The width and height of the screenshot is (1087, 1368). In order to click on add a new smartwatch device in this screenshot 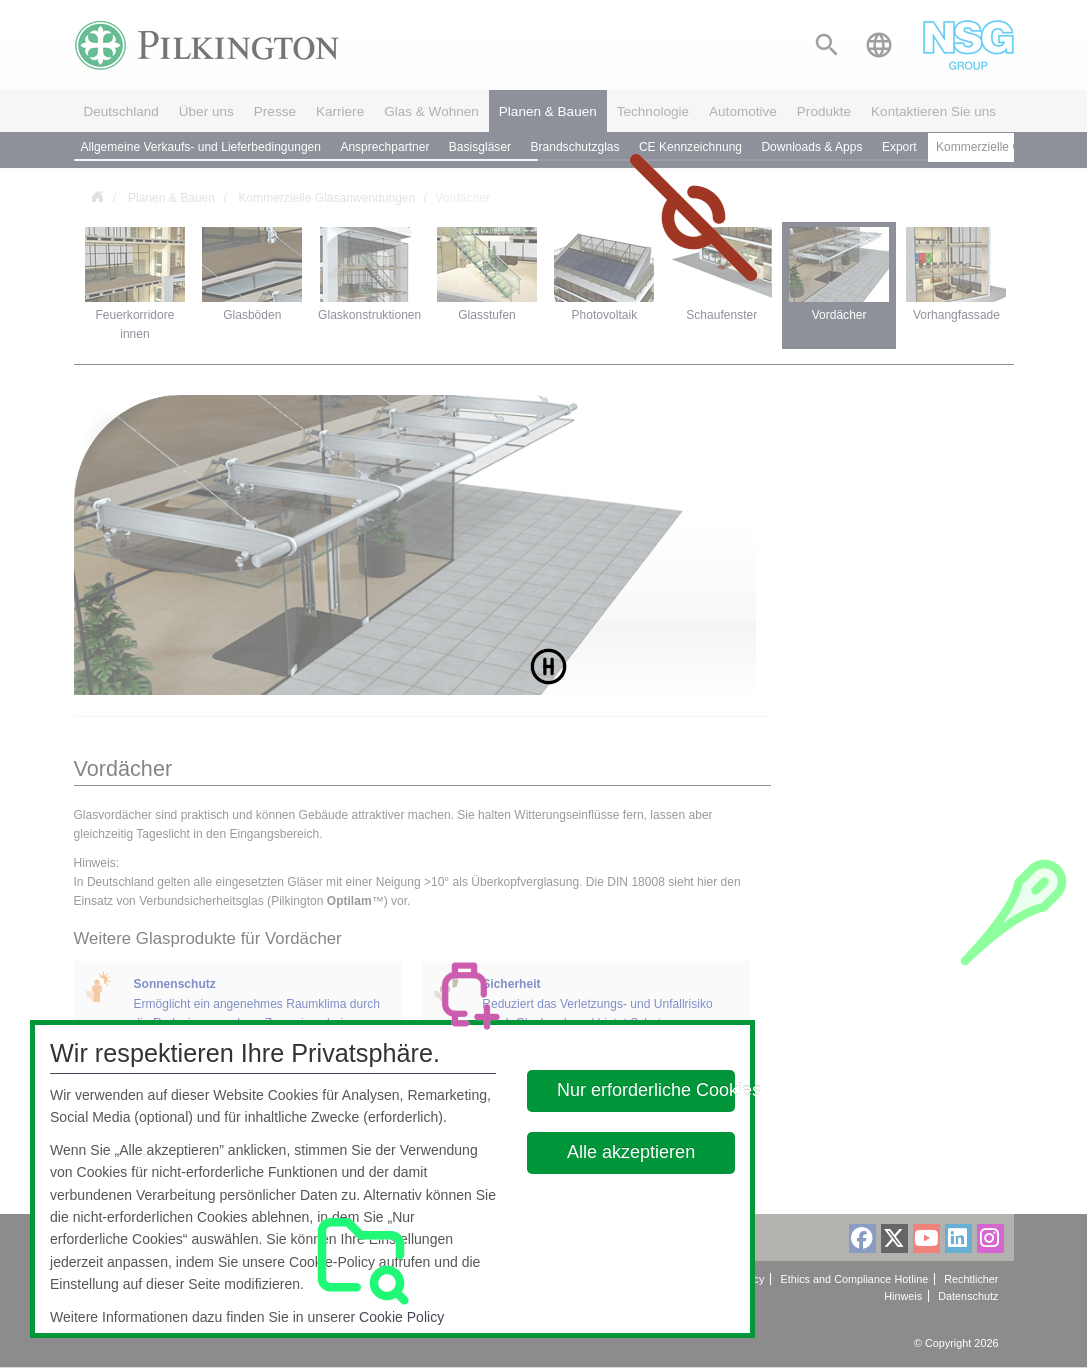, I will do `click(464, 994)`.